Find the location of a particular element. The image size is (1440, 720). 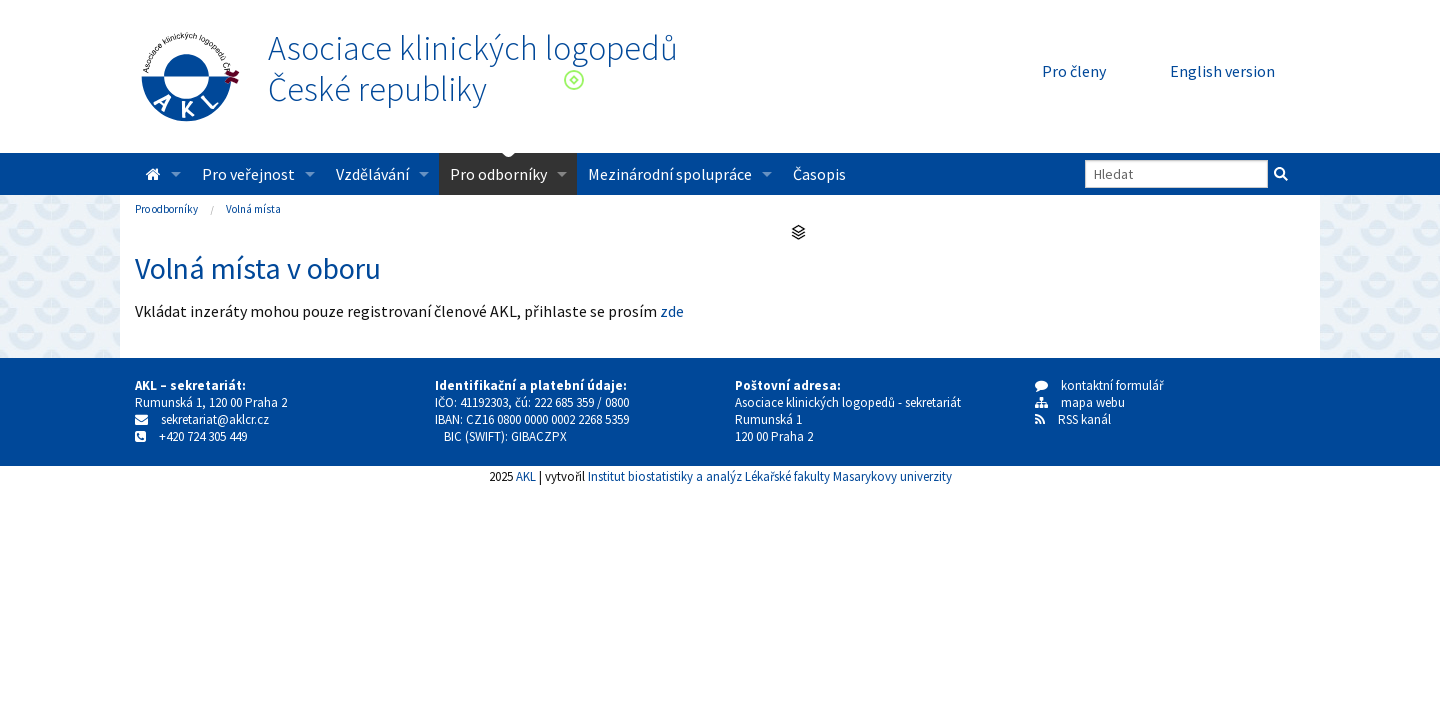

view stacked layers or content is located at coordinates (798, 232).